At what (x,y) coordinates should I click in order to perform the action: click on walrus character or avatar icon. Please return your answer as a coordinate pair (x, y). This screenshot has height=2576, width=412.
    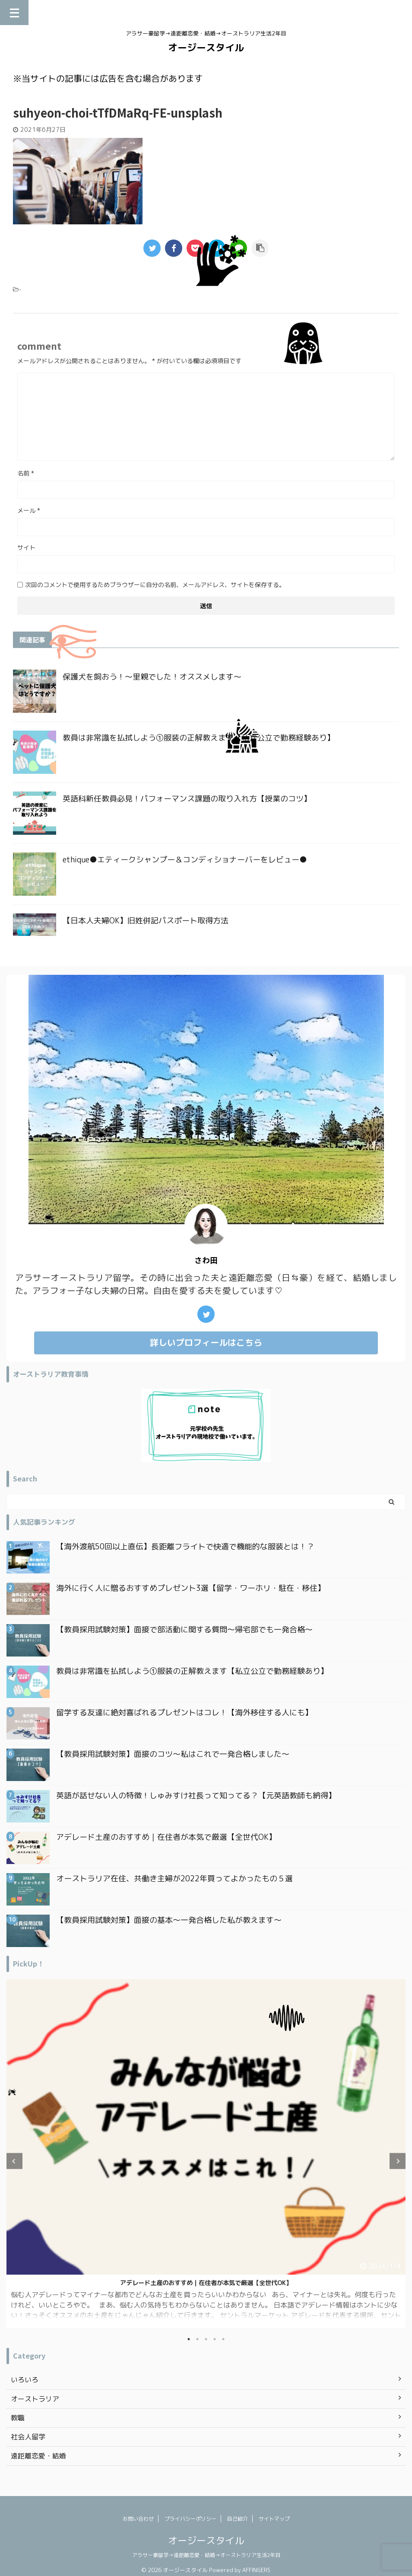
    Looking at the image, I should click on (303, 343).